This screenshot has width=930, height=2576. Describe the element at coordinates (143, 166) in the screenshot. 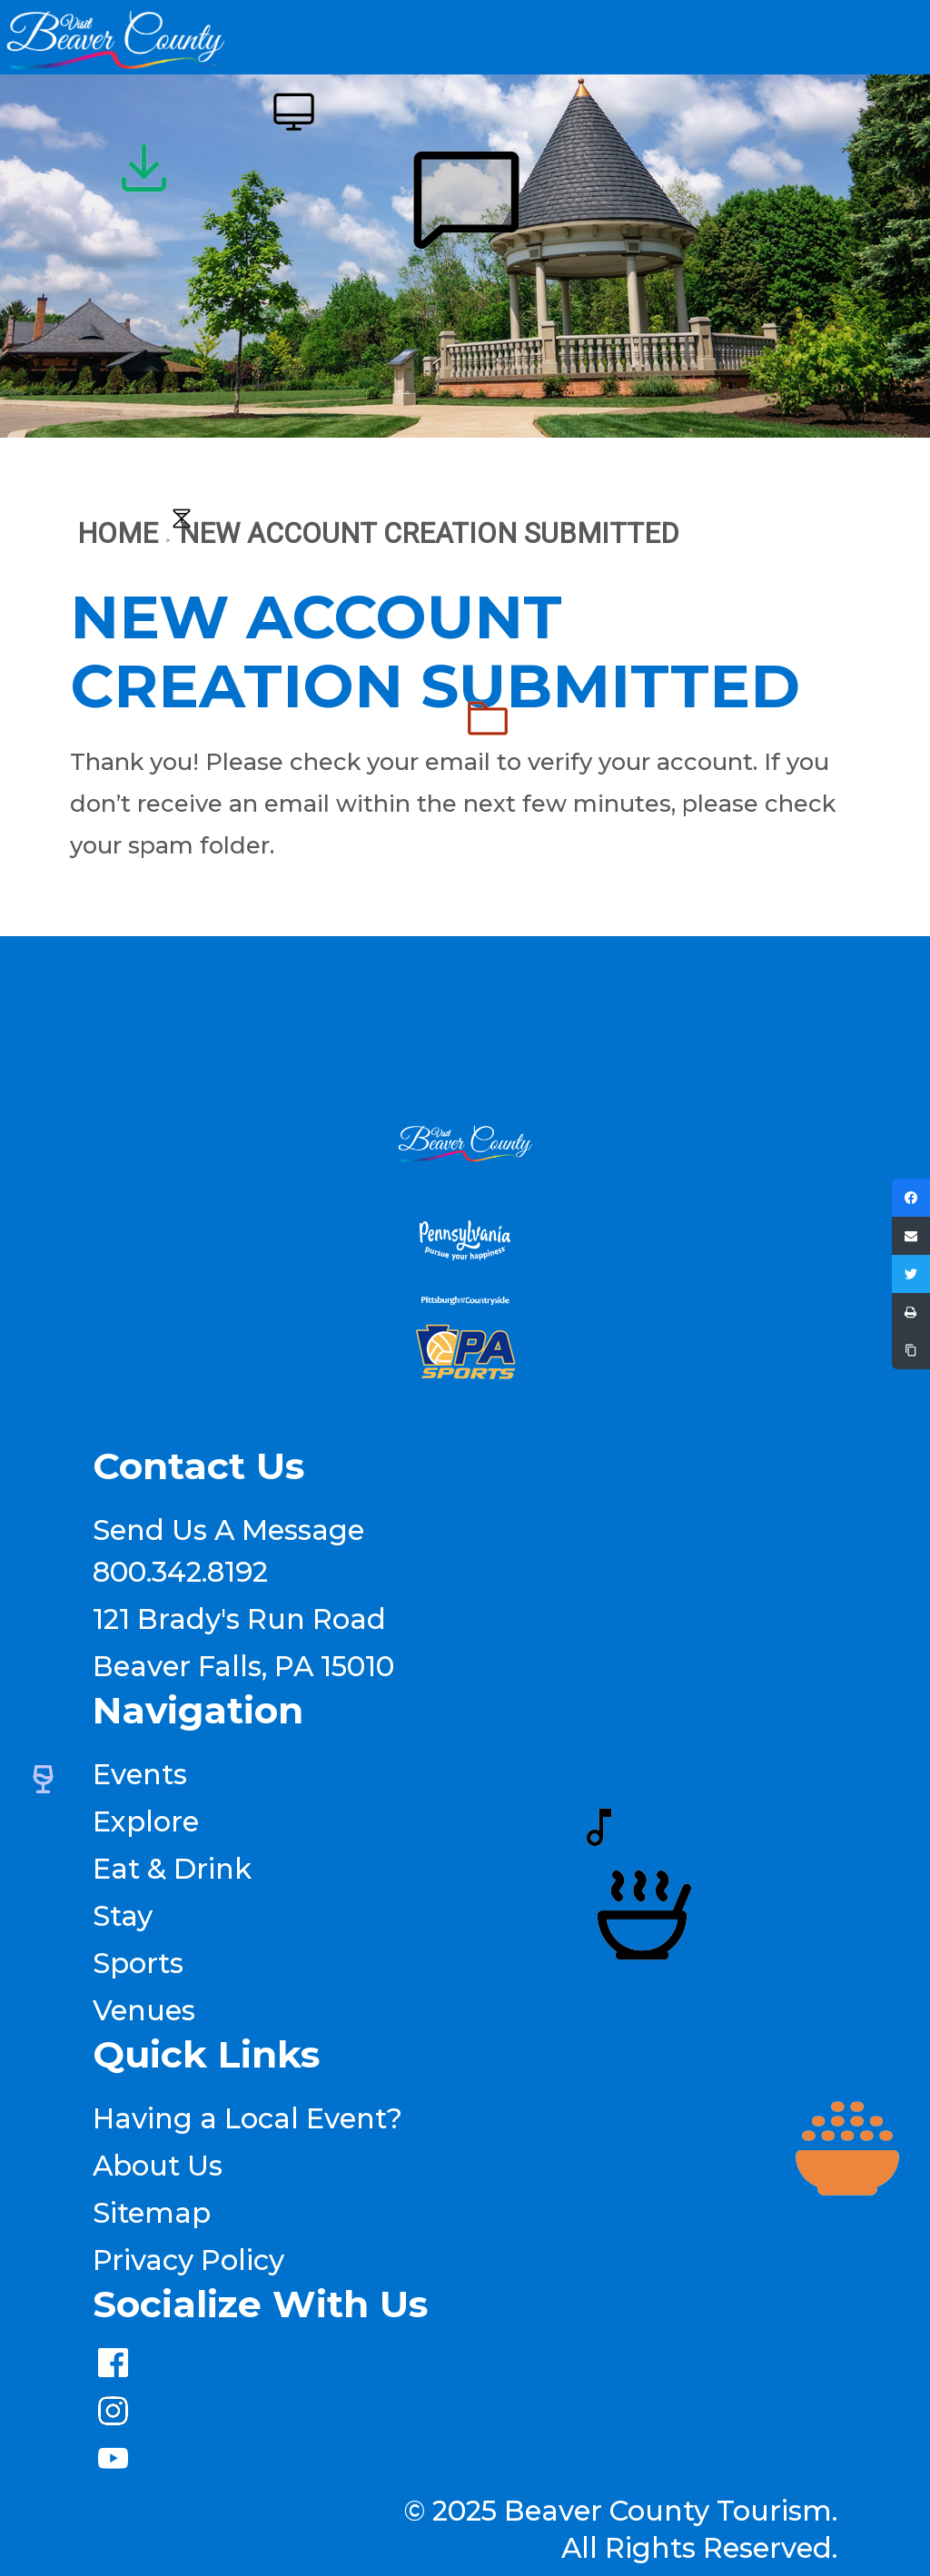

I see `download a file to your device` at that location.